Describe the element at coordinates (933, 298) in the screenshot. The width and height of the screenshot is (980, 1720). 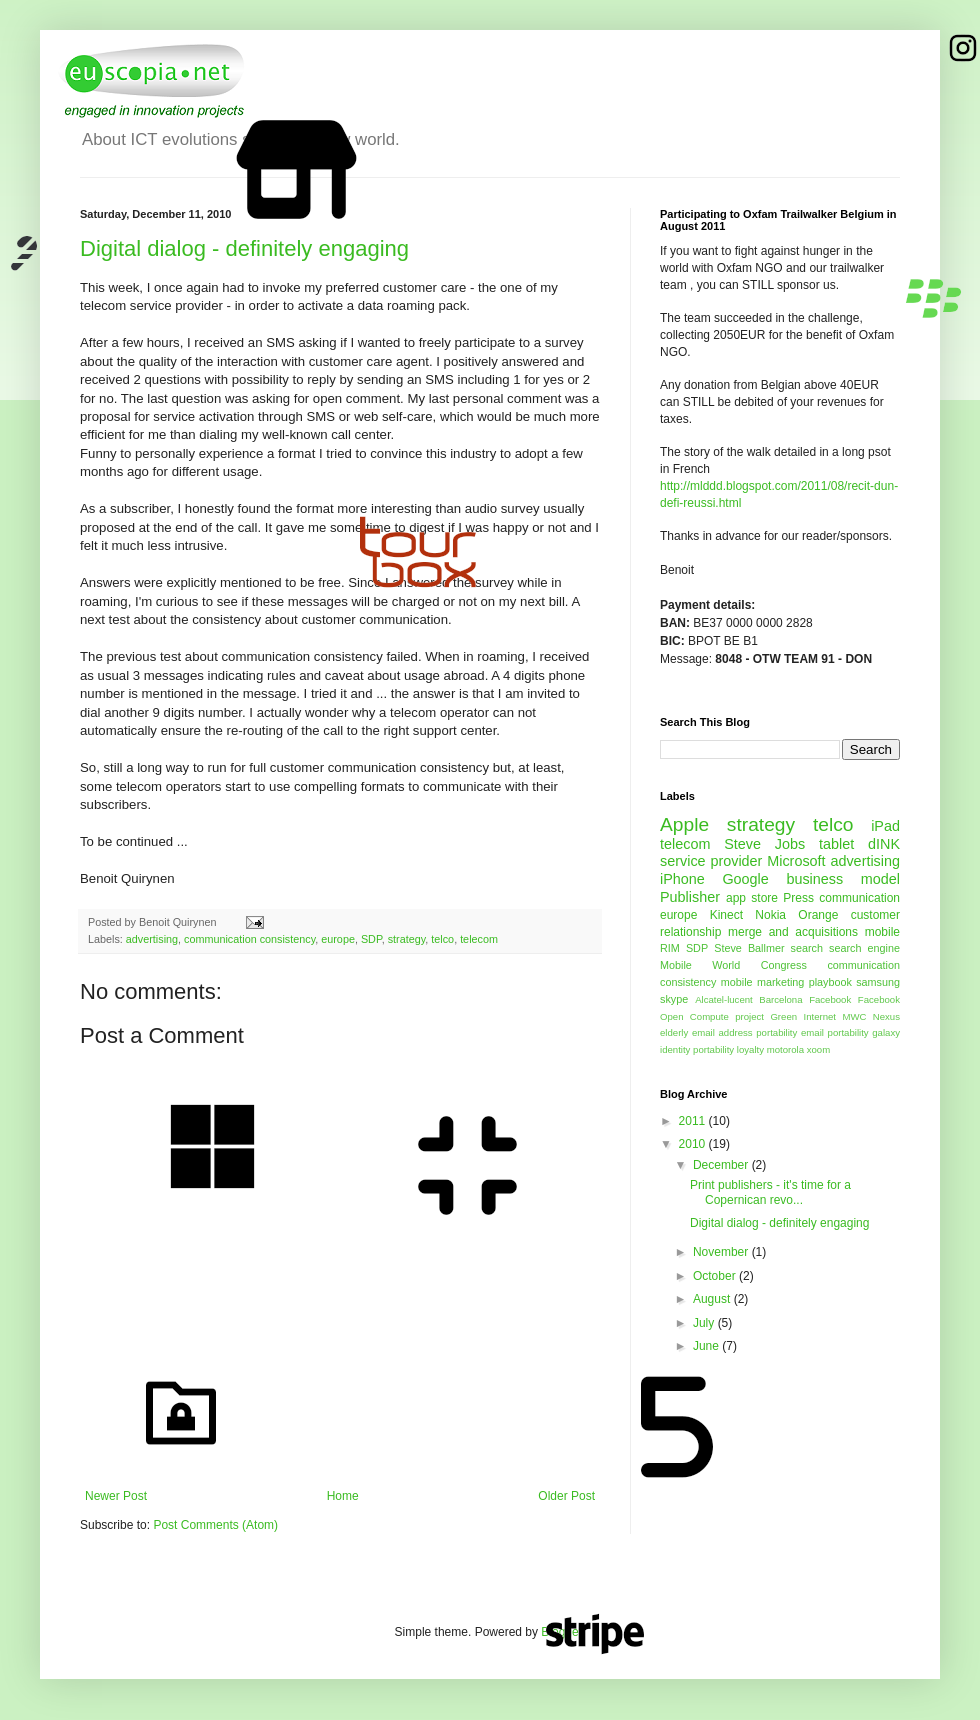
I see `blackberry brand logo` at that location.